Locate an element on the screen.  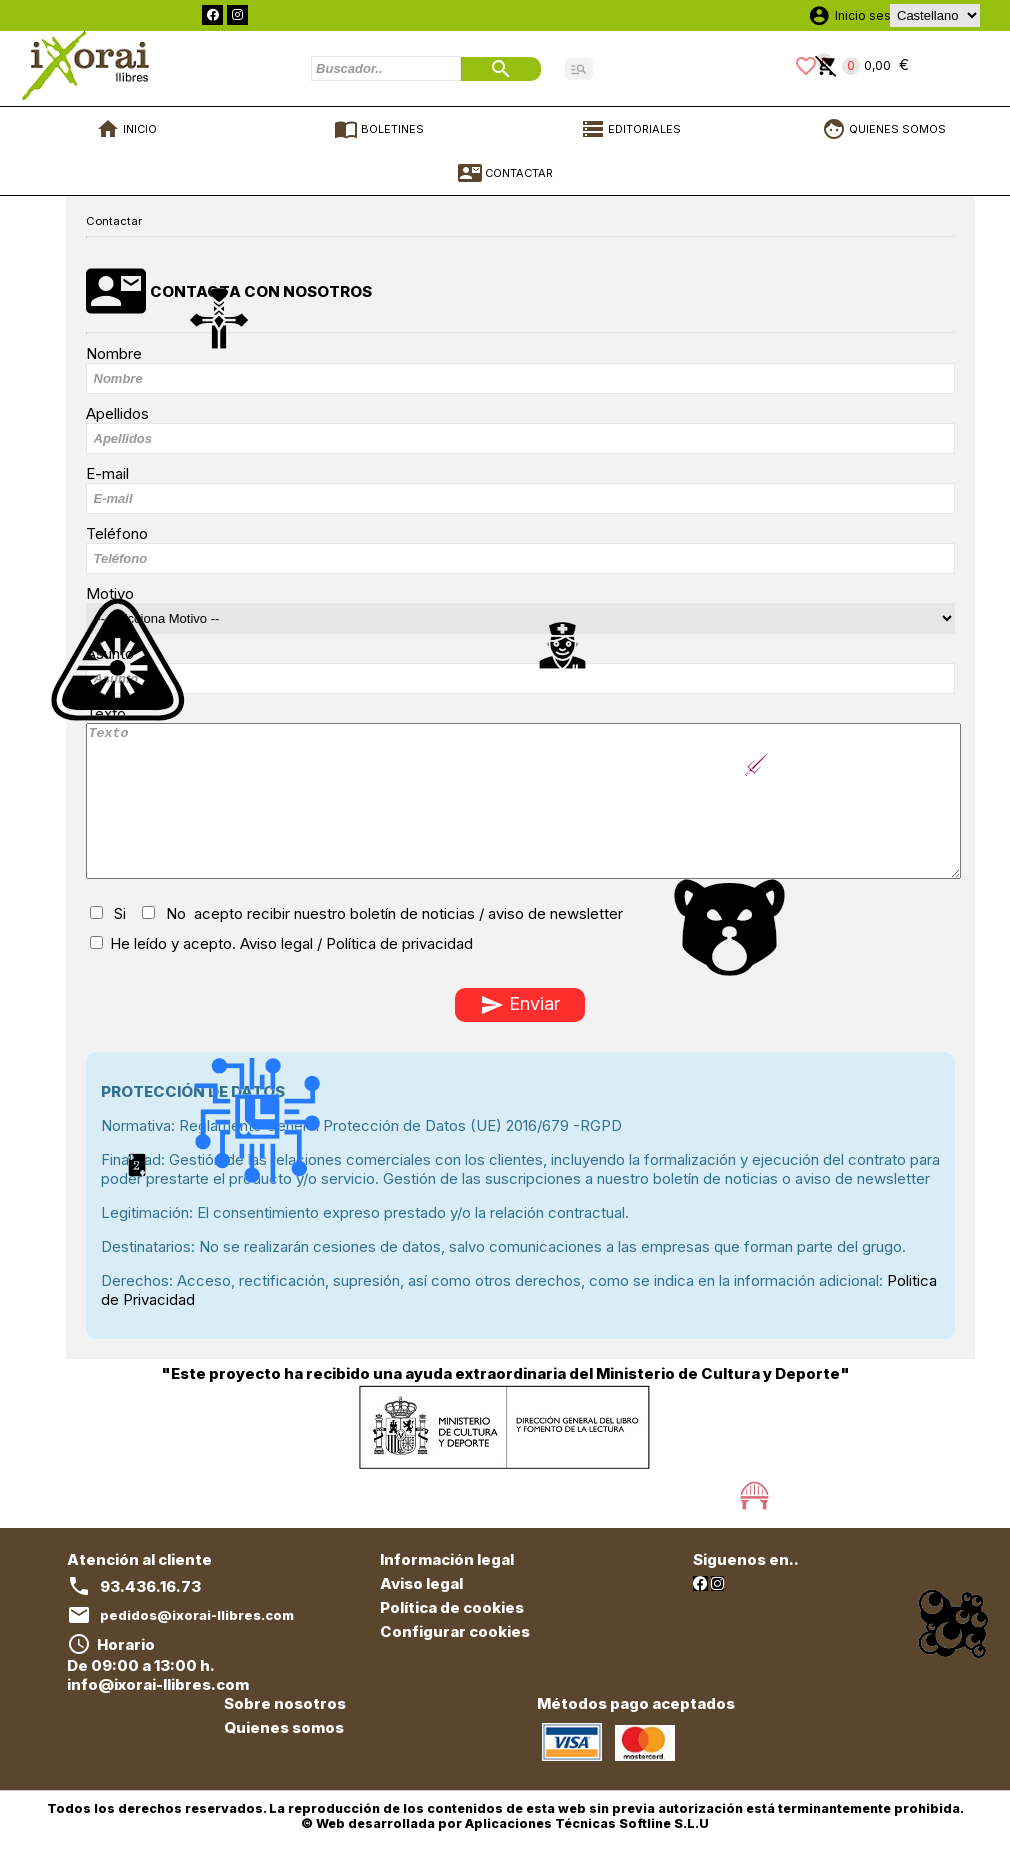
select a sword or melee weapon in a game inventory is located at coordinates (219, 318).